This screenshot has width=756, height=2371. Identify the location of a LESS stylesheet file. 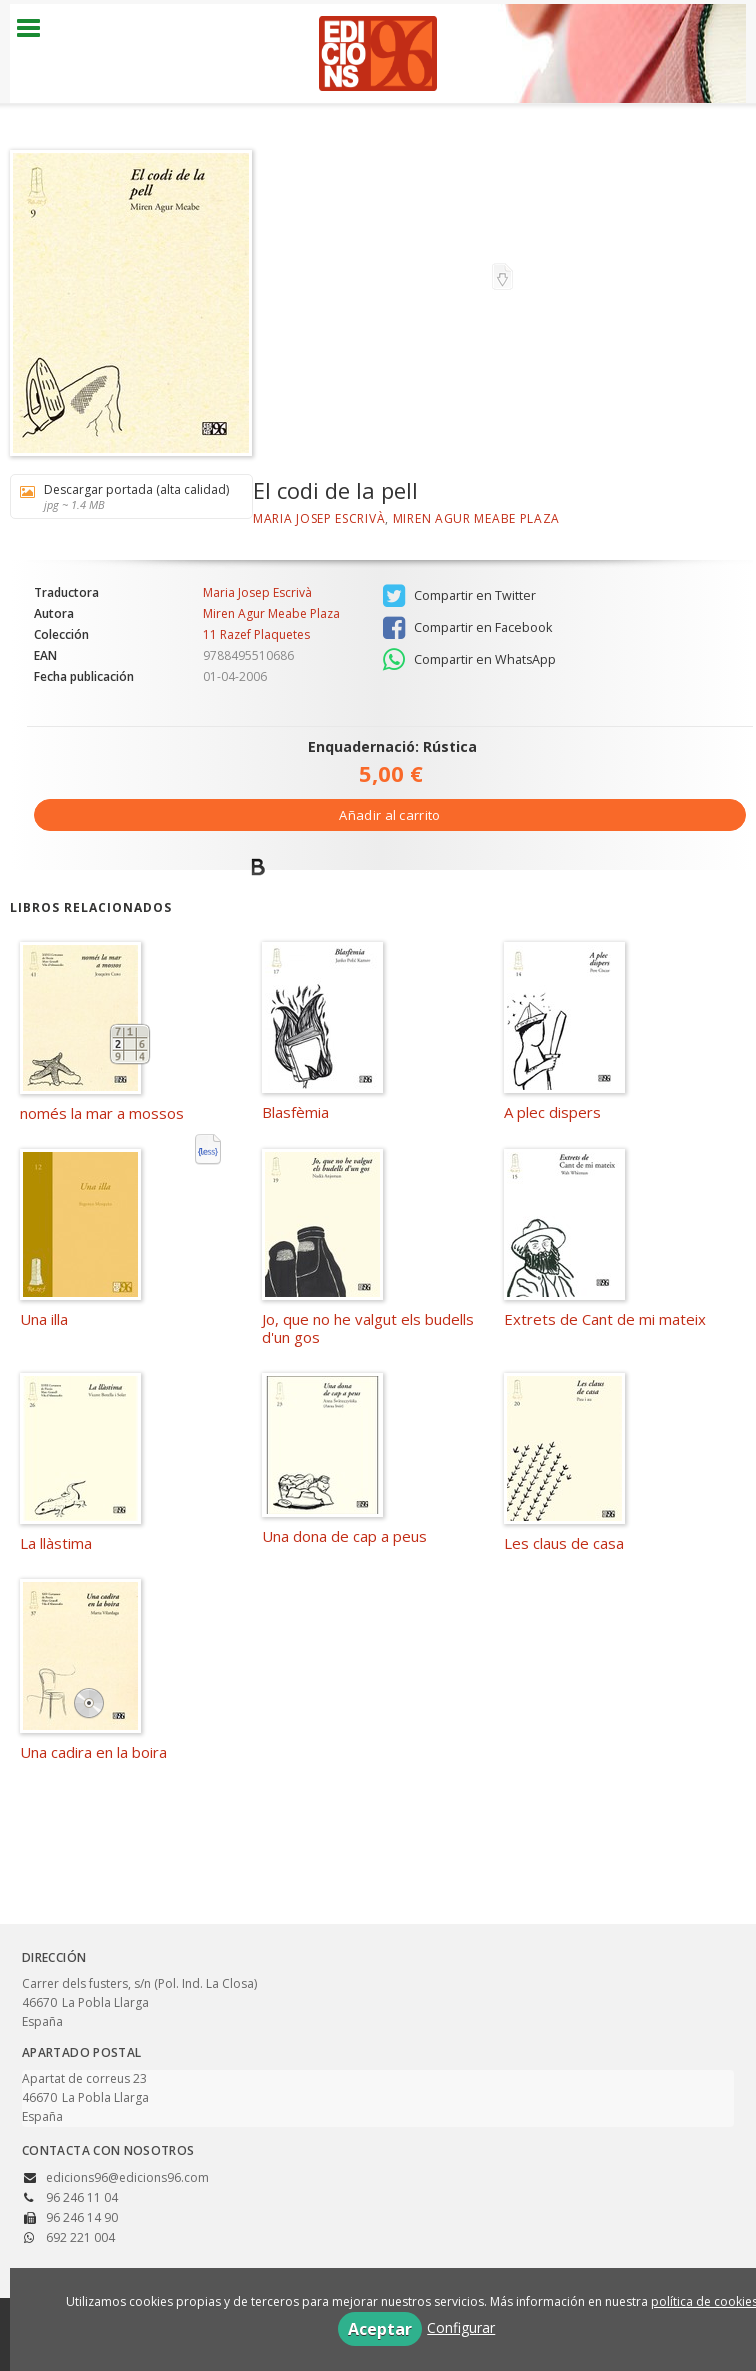
(208, 1149).